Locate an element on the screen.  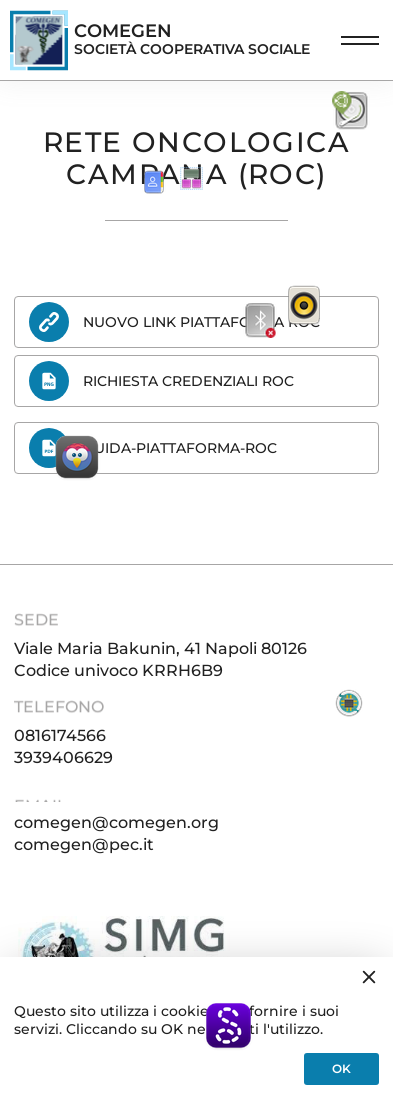
open Seamly2D pattern drafting application is located at coordinates (228, 1025).